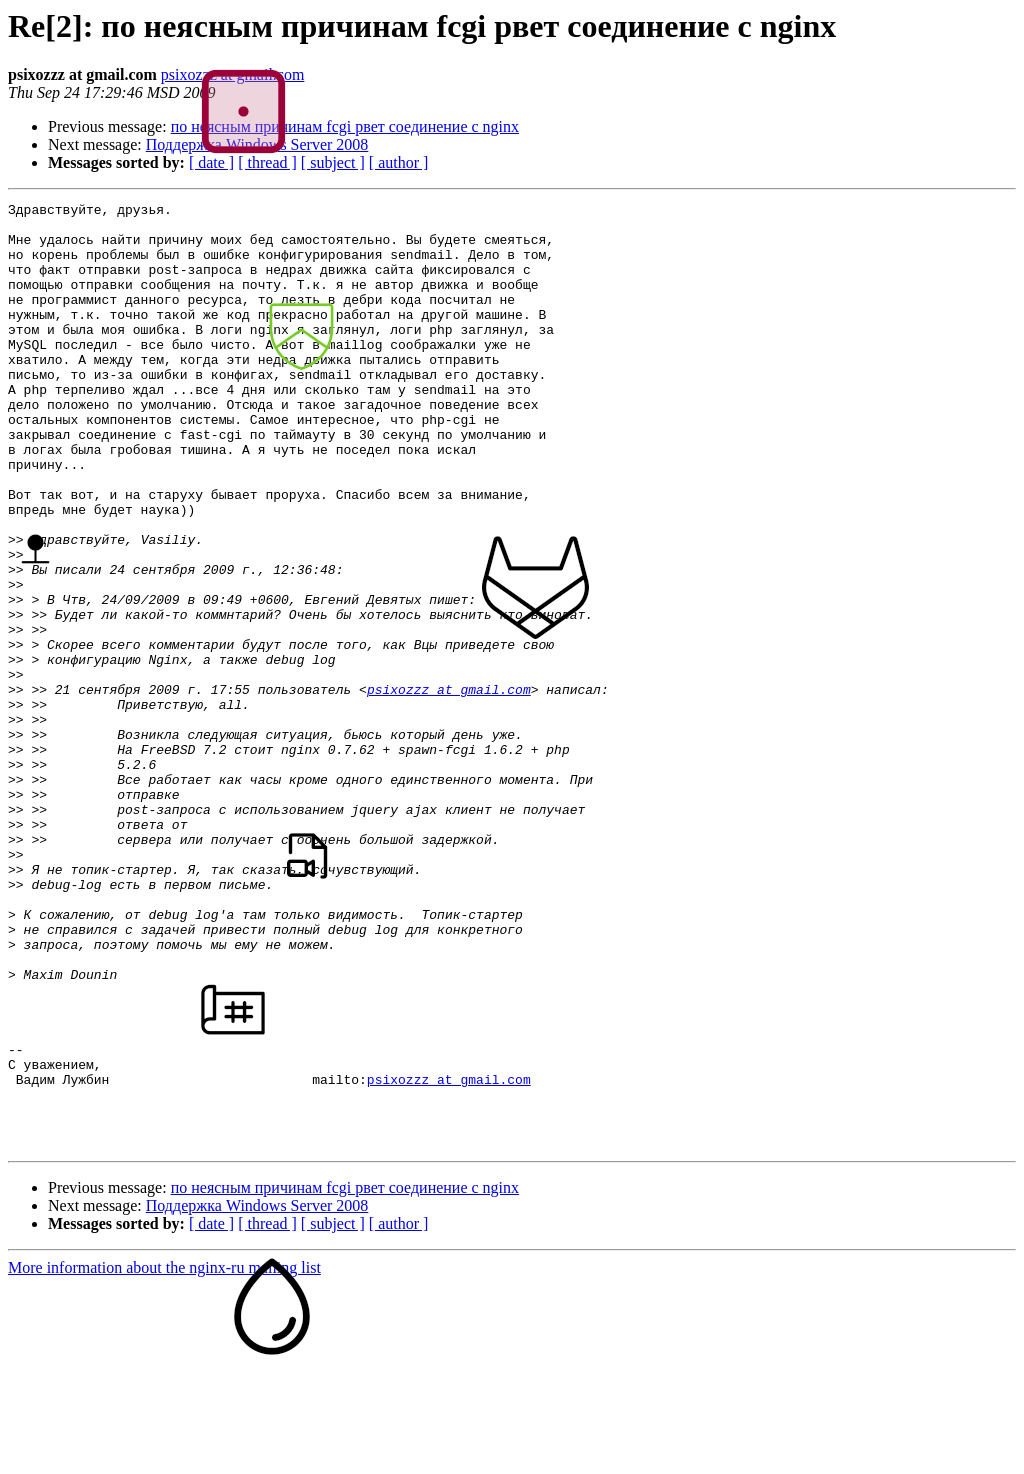 The height and width of the screenshot is (1474, 1024). What do you see at coordinates (272, 1310) in the screenshot?
I see `adjust water or hydration settings` at bounding box center [272, 1310].